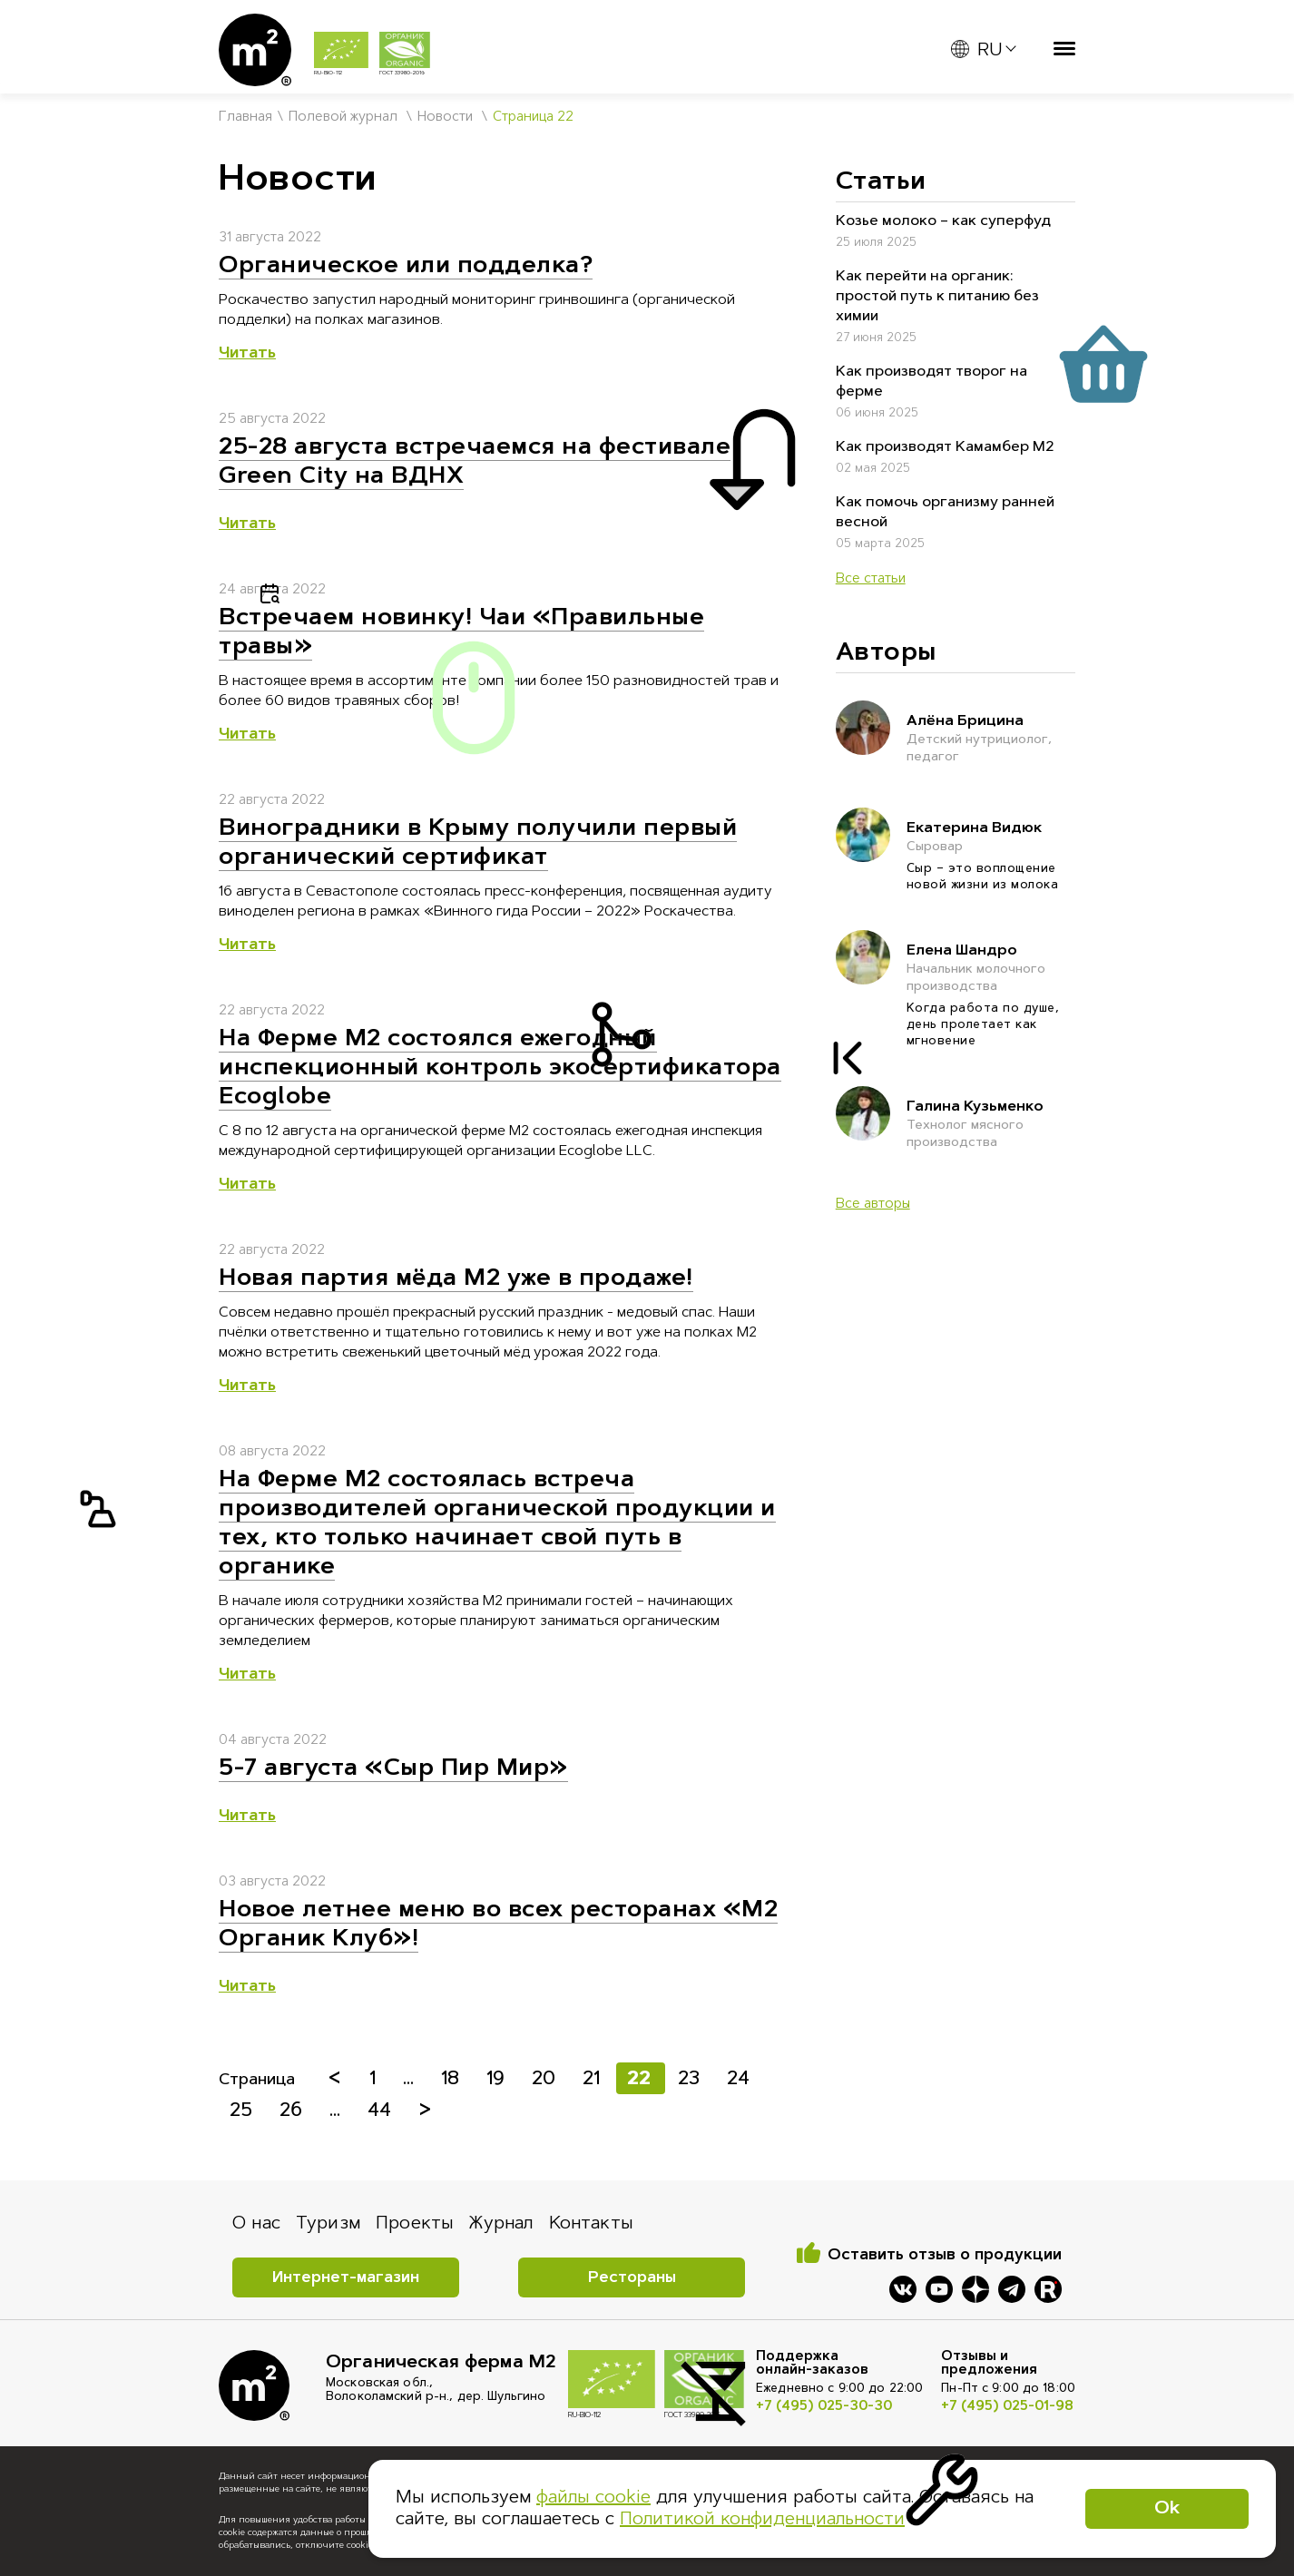 This screenshot has width=1294, height=2576. I want to click on toggle wall lamp or sconce lighting, so click(98, 1510).